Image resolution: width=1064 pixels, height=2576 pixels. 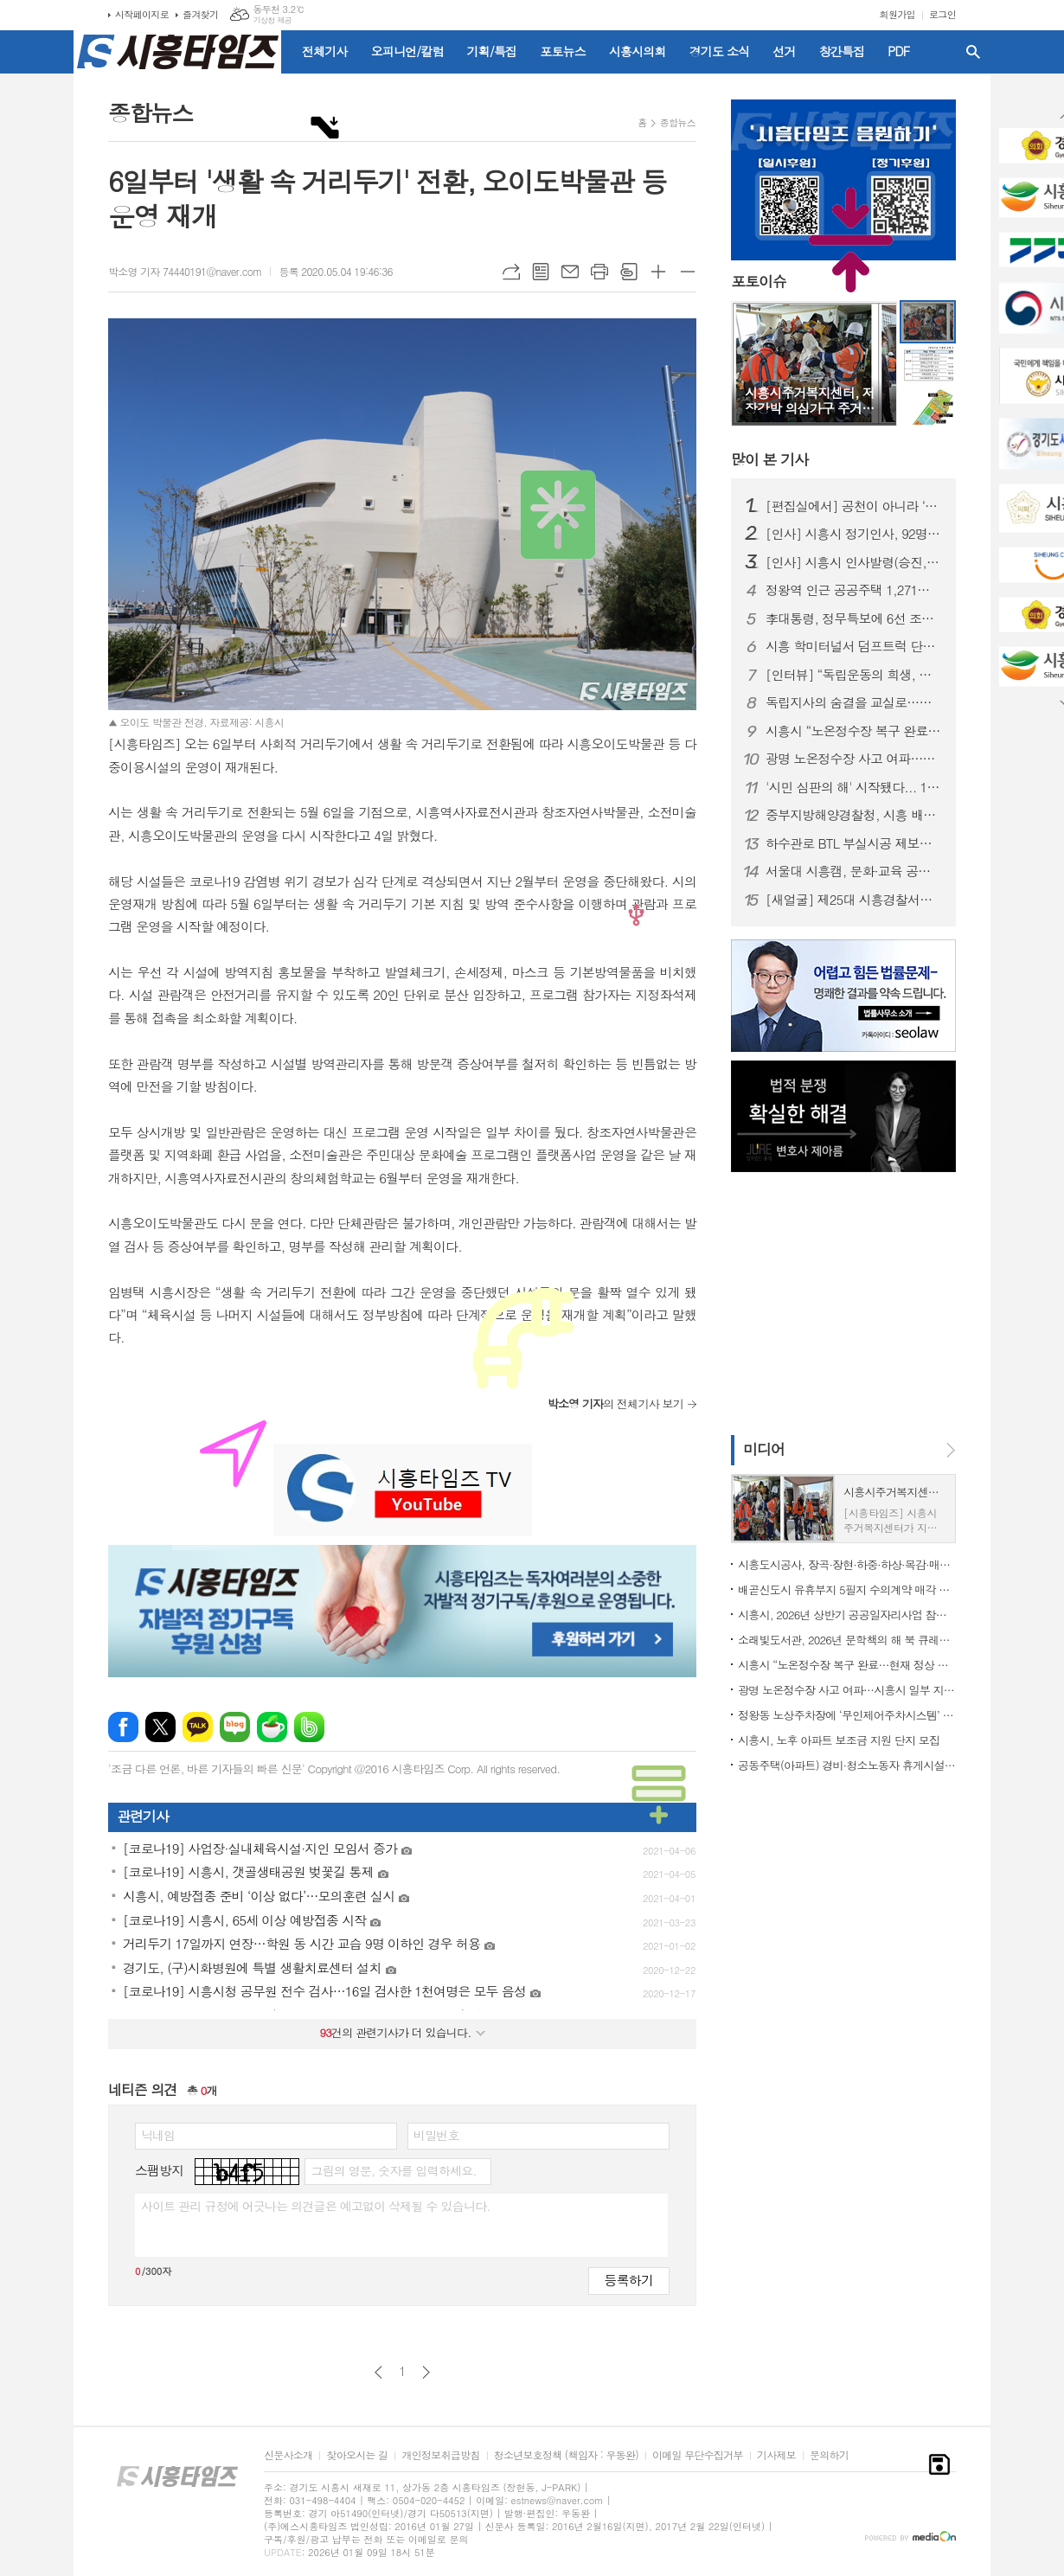 What do you see at coordinates (939, 2464) in the screenshot?
I see `save current file or document` at bounding box center [939, 2464].